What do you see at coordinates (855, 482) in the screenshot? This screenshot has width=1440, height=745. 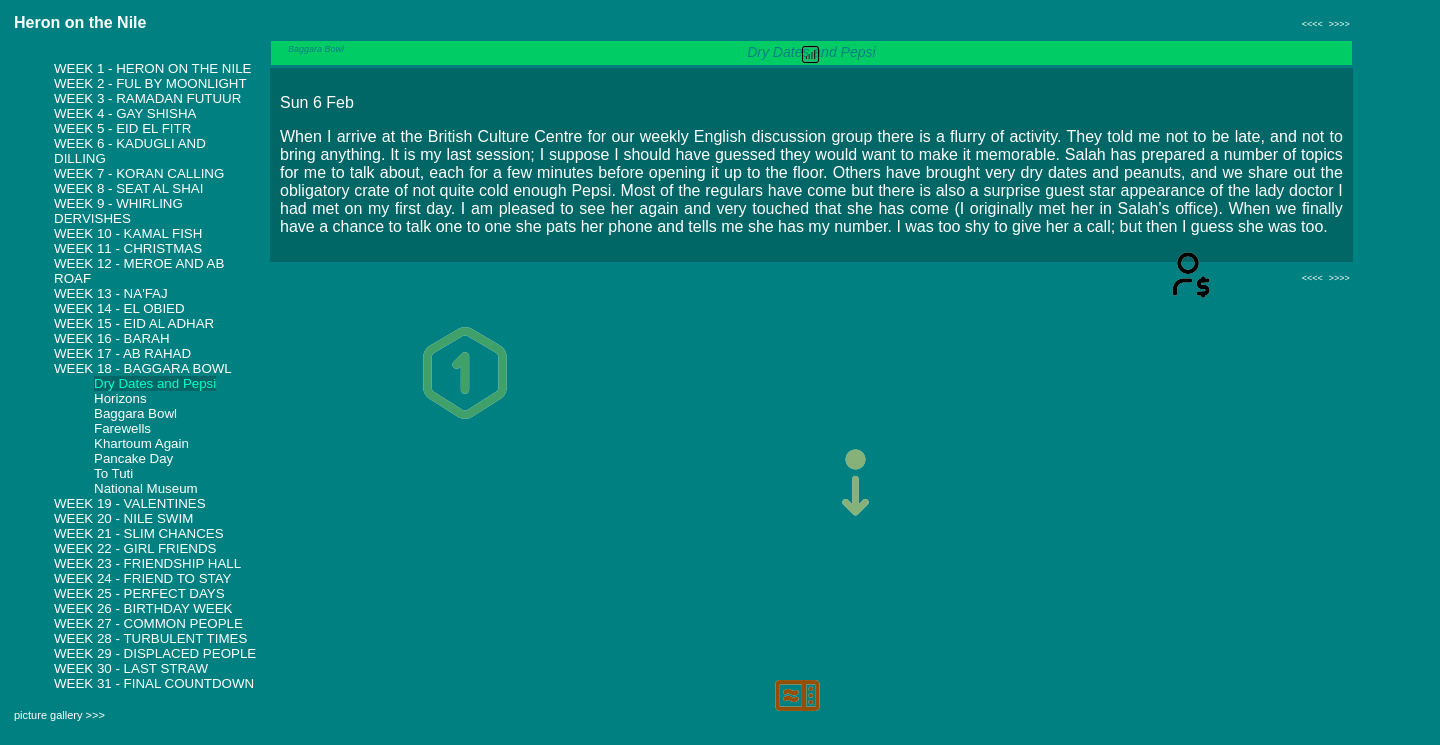 I see `move item down in a list` at bounding box center [855, 482].